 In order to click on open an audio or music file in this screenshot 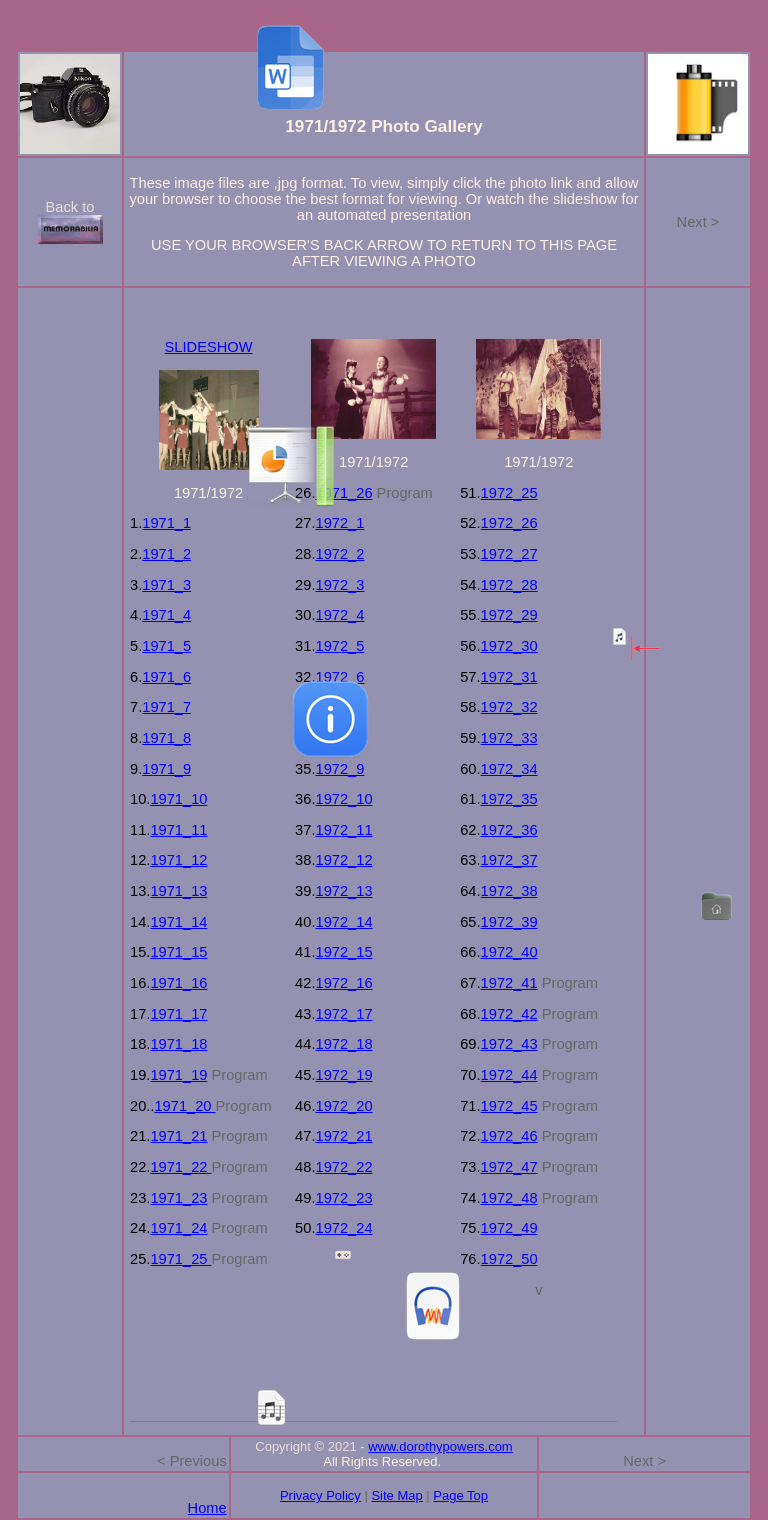, I will do `click(619, 636)`.